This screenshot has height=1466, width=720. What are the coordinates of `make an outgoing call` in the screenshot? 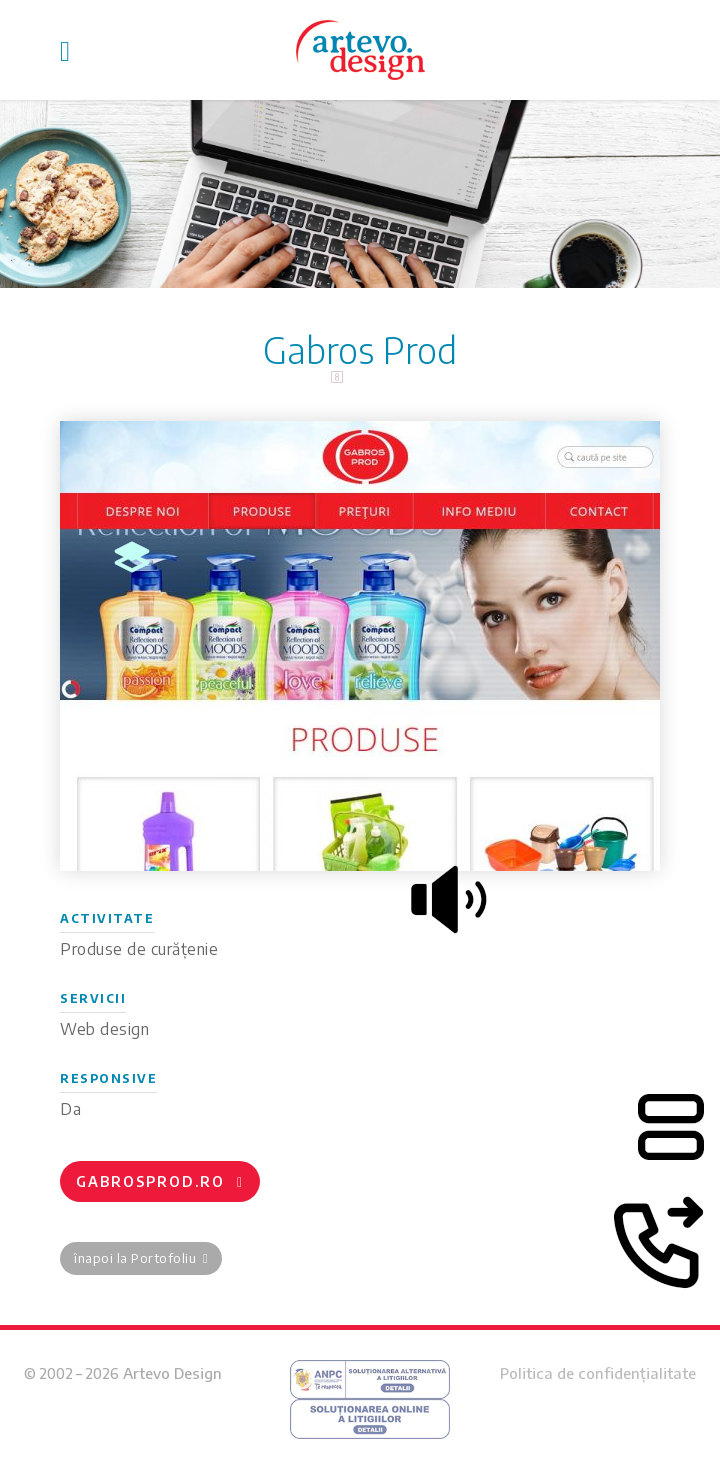 It's located at (658, 1243).